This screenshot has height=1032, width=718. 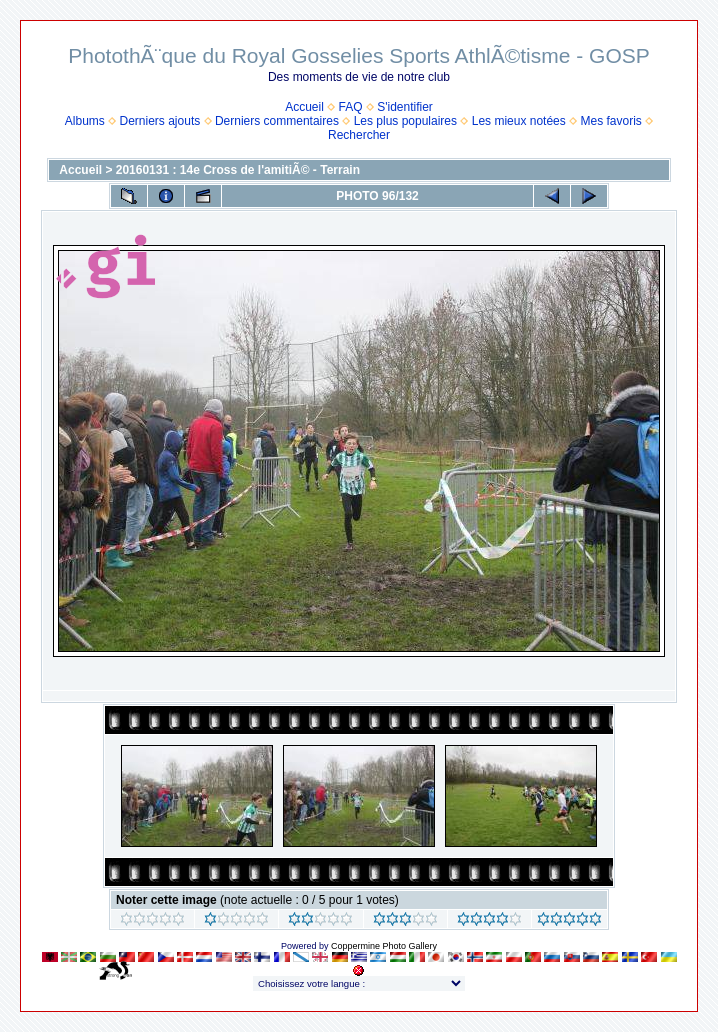 What do you see at coordinates (105, 266) in the screenshot?
I see `visit gitignore.io website` at bounding box center [105, 266].